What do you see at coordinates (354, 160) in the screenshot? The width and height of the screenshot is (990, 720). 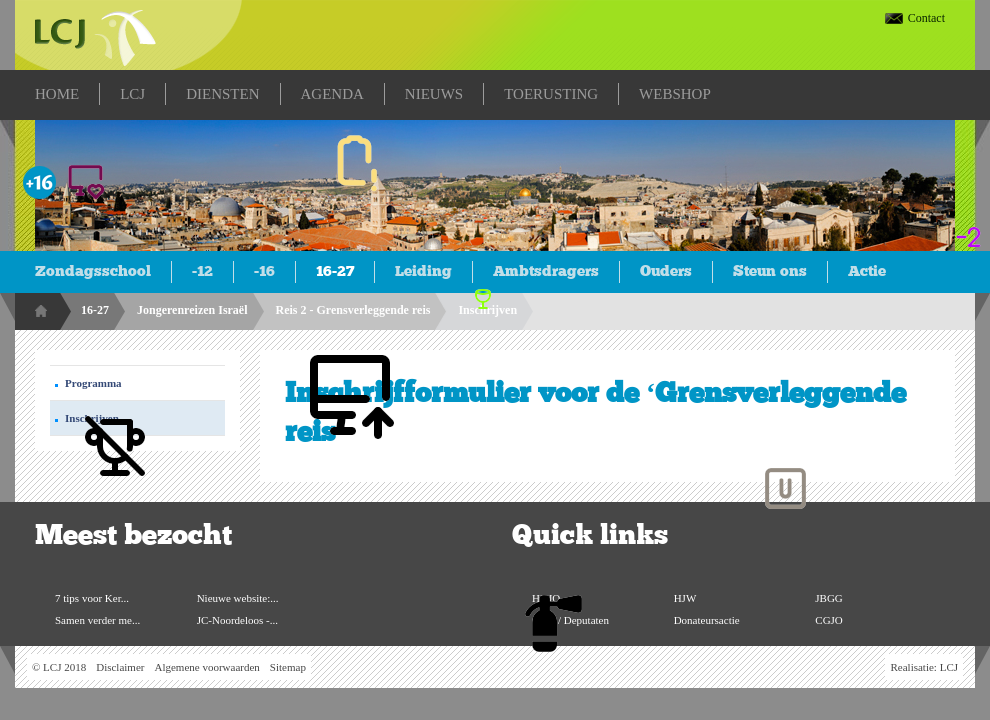 I see `indicates low battery warning` at bounding box center [354, 160].